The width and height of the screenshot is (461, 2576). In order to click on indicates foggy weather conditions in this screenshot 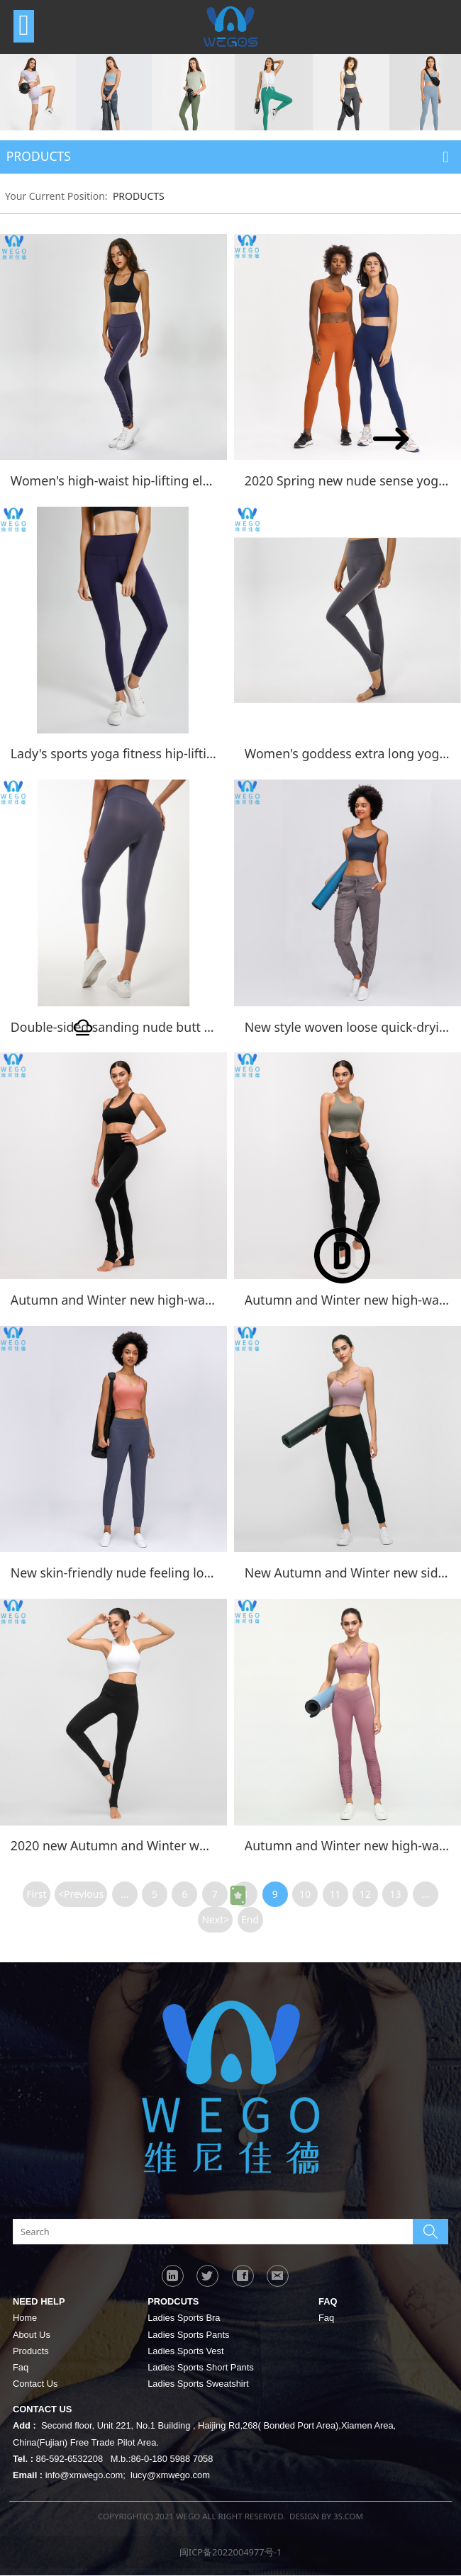, I will do `click(82, 1028)`.